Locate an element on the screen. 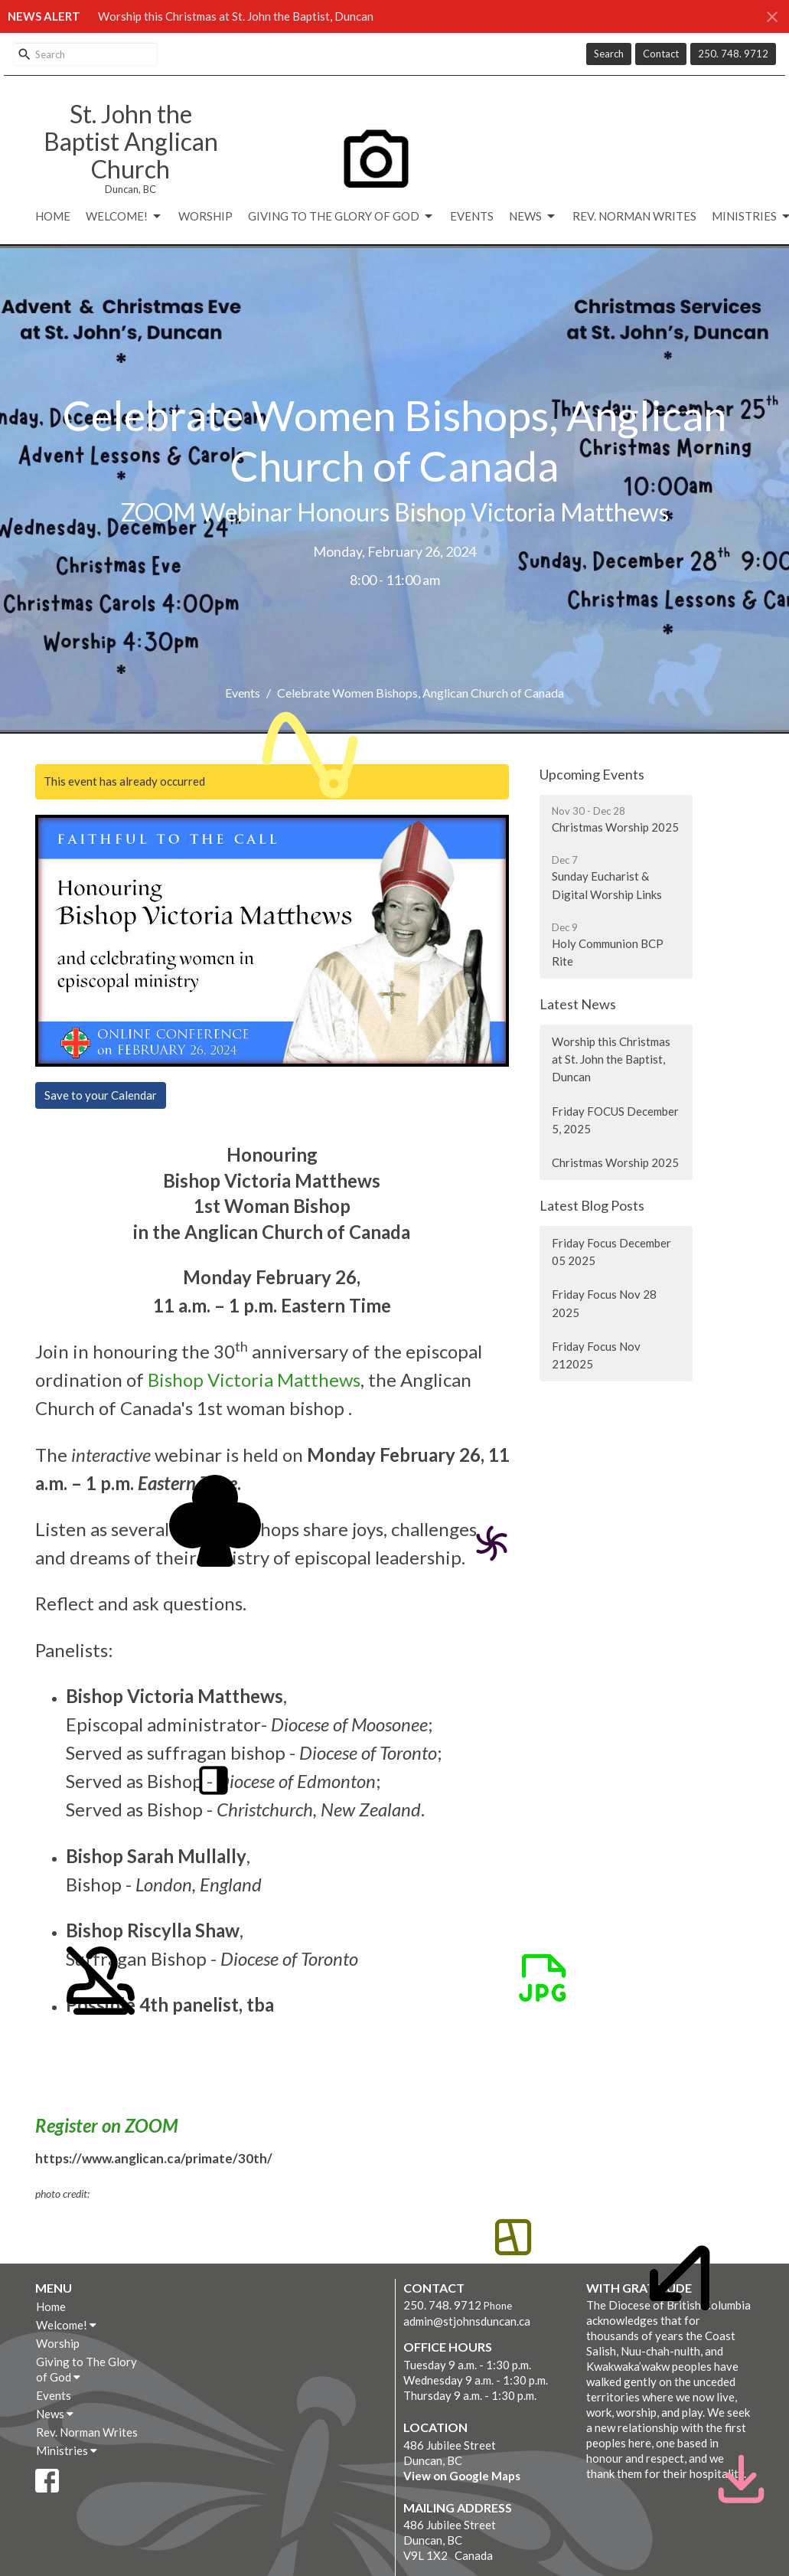 This screenshot has height=2576, width=789. approval or stamping feature disabled is located at coordinates (100, 1980).